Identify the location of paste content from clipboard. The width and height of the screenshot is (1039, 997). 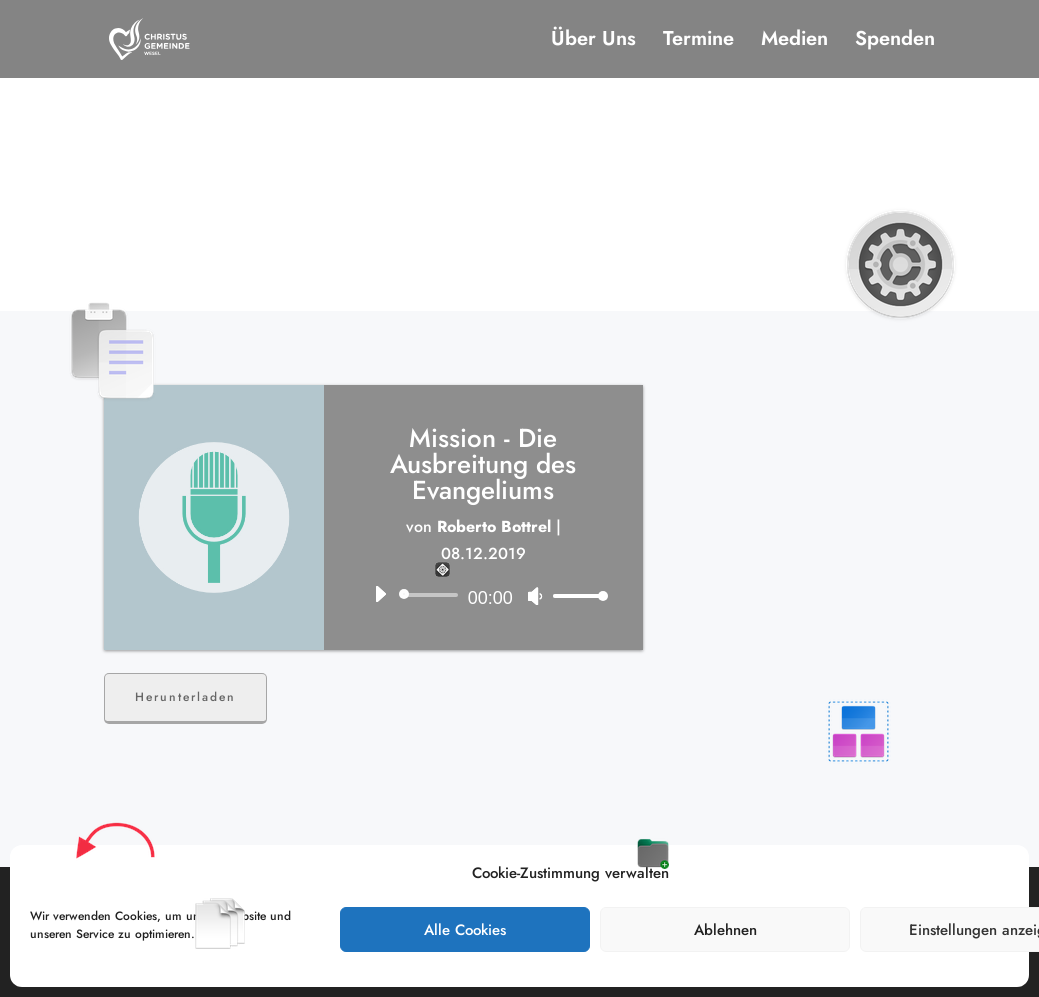
(112, 350).